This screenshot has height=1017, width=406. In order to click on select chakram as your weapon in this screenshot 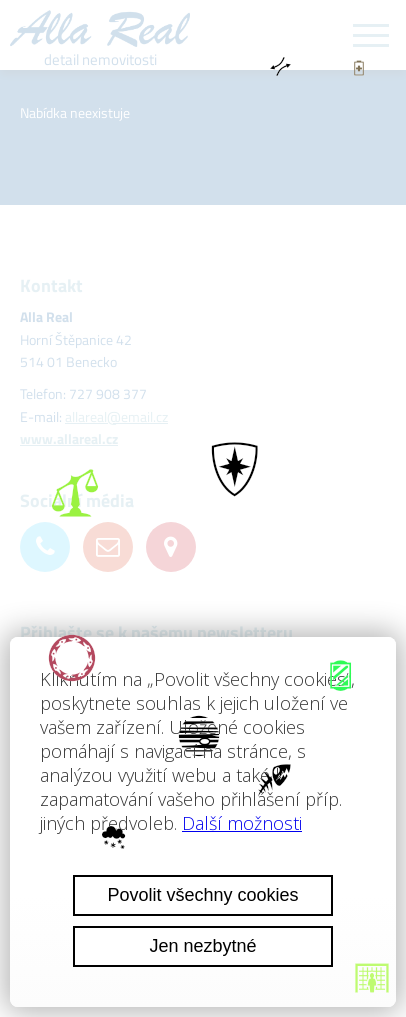, I will do `click(72, 658)`.